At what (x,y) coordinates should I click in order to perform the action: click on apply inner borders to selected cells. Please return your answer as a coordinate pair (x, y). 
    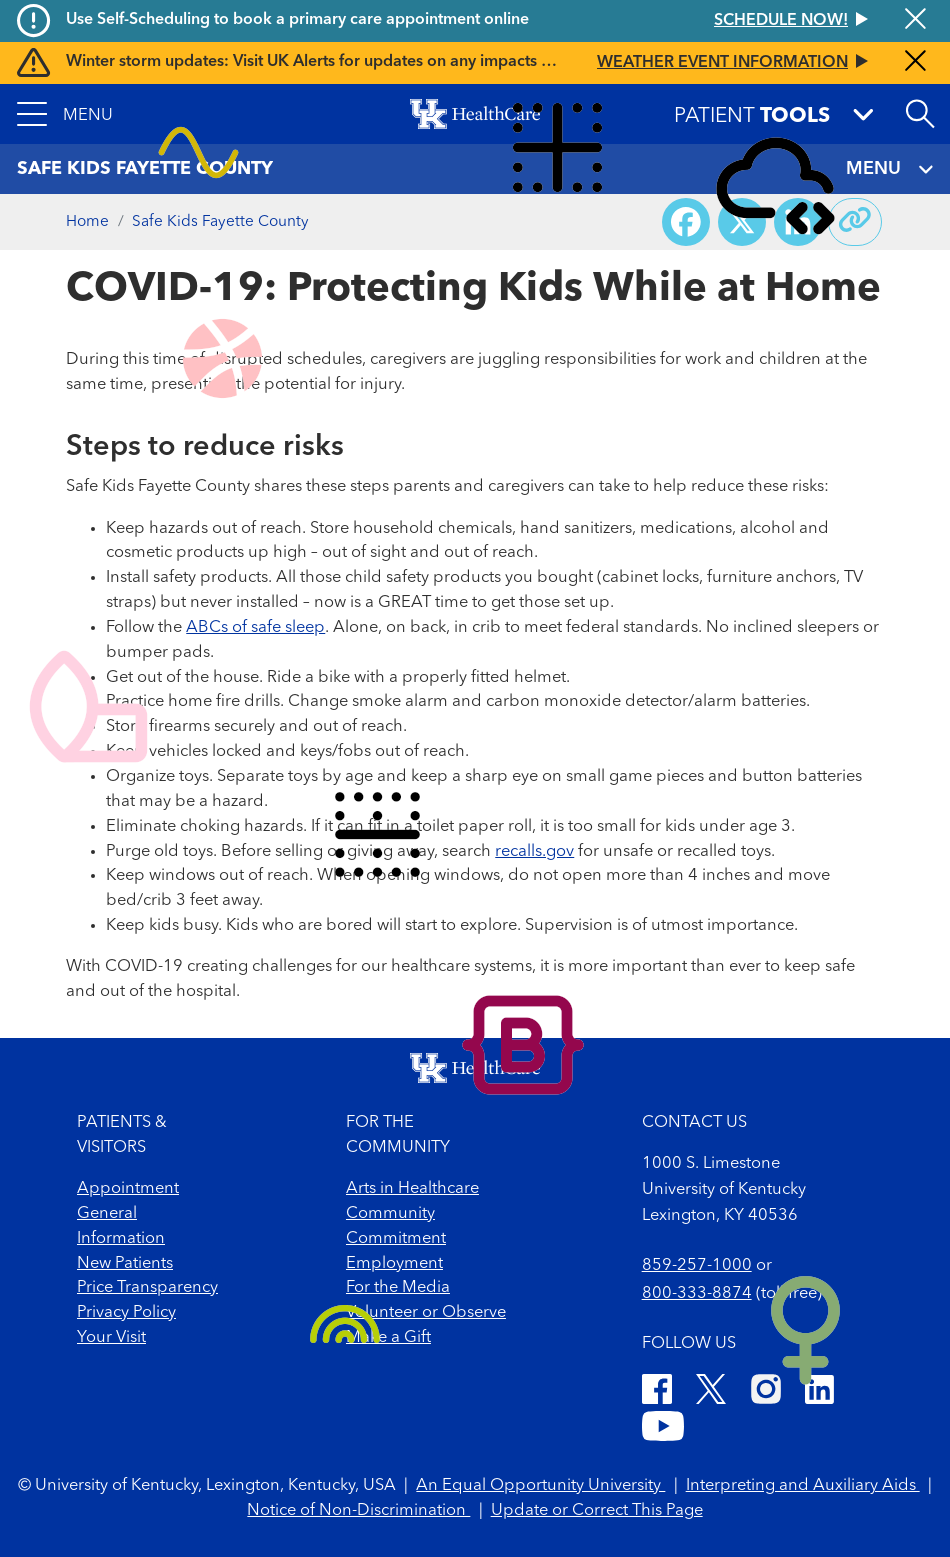
    Looking at the image, I should click on (557, 147).